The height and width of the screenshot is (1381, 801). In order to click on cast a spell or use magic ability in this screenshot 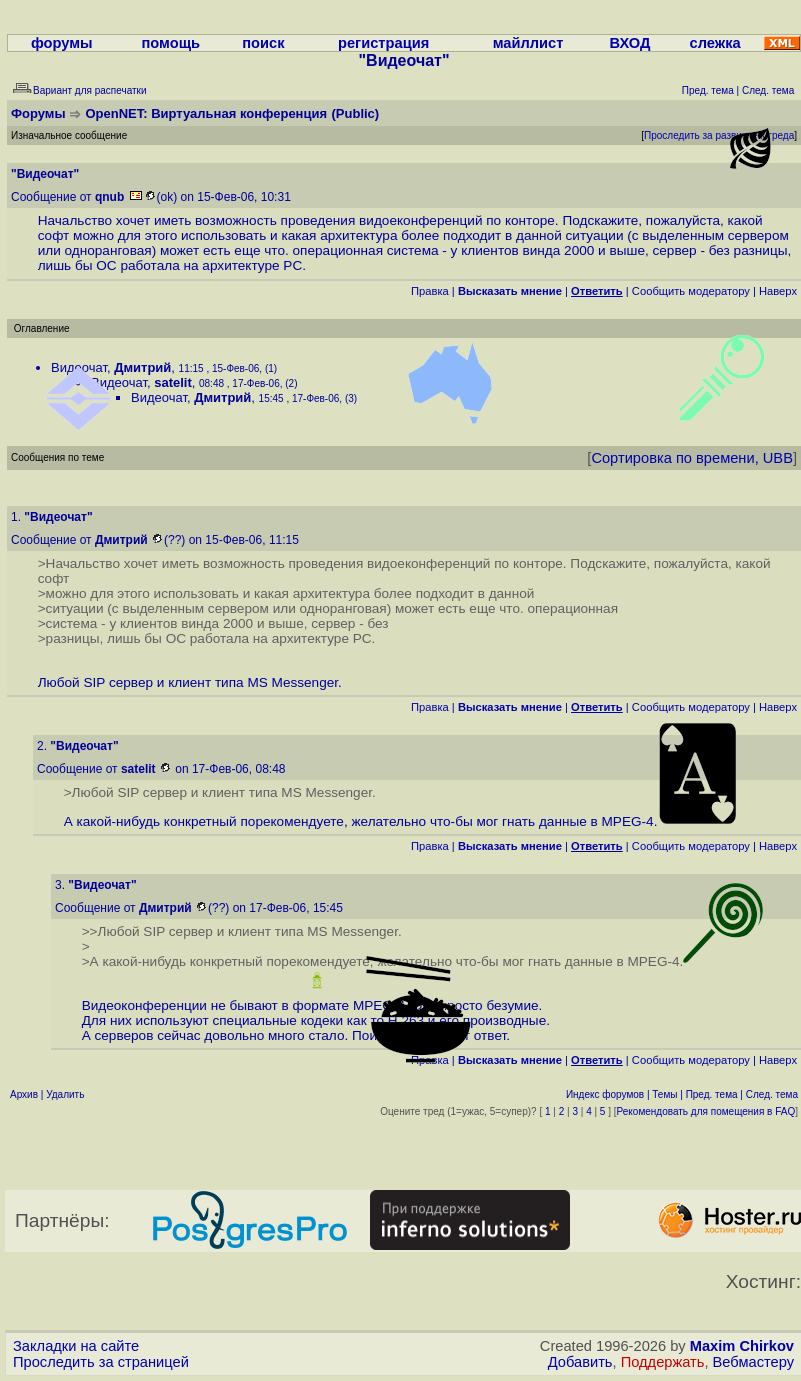, I will do `click(726, 374)`.